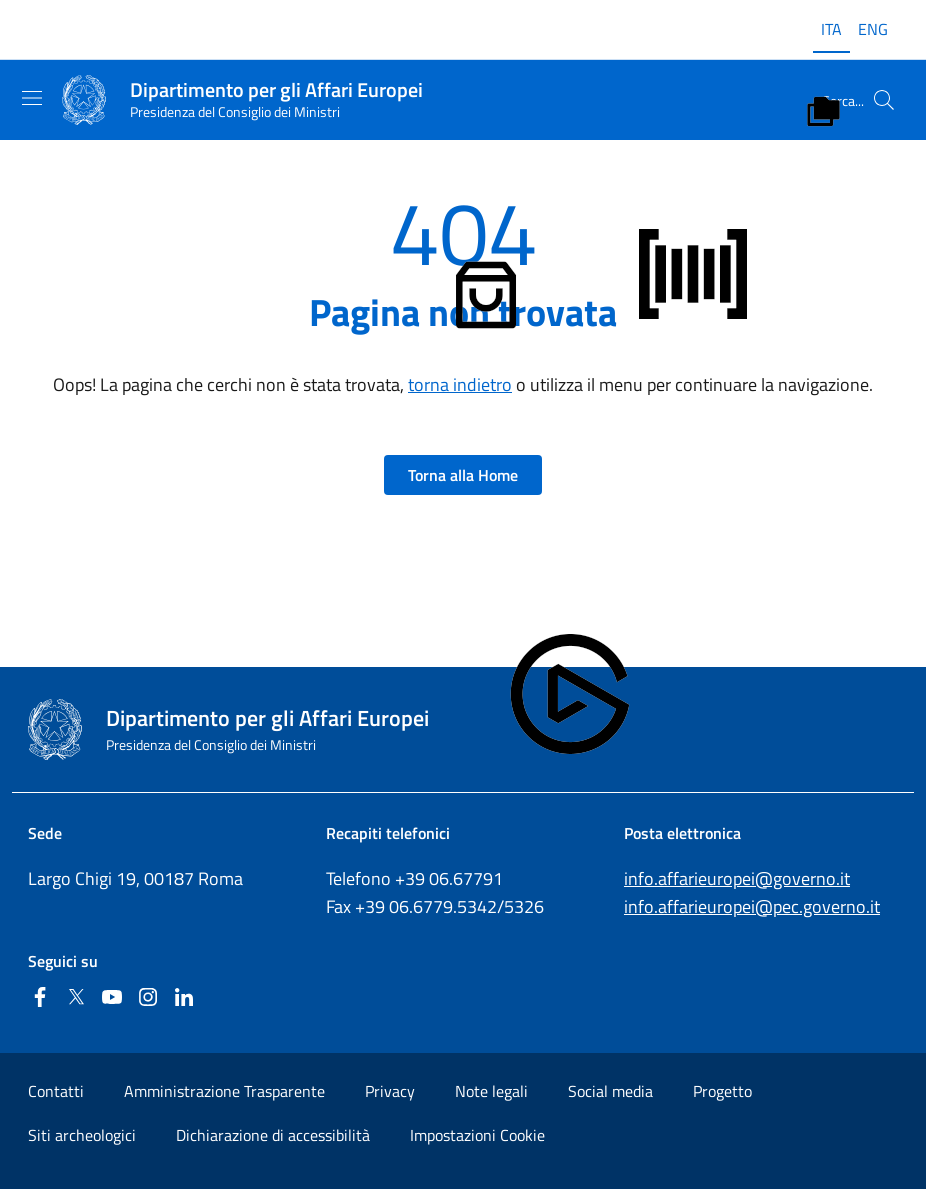 This screenshot has height=1189, width=926. I want to click on visit papers with code website, so click(693, 274).